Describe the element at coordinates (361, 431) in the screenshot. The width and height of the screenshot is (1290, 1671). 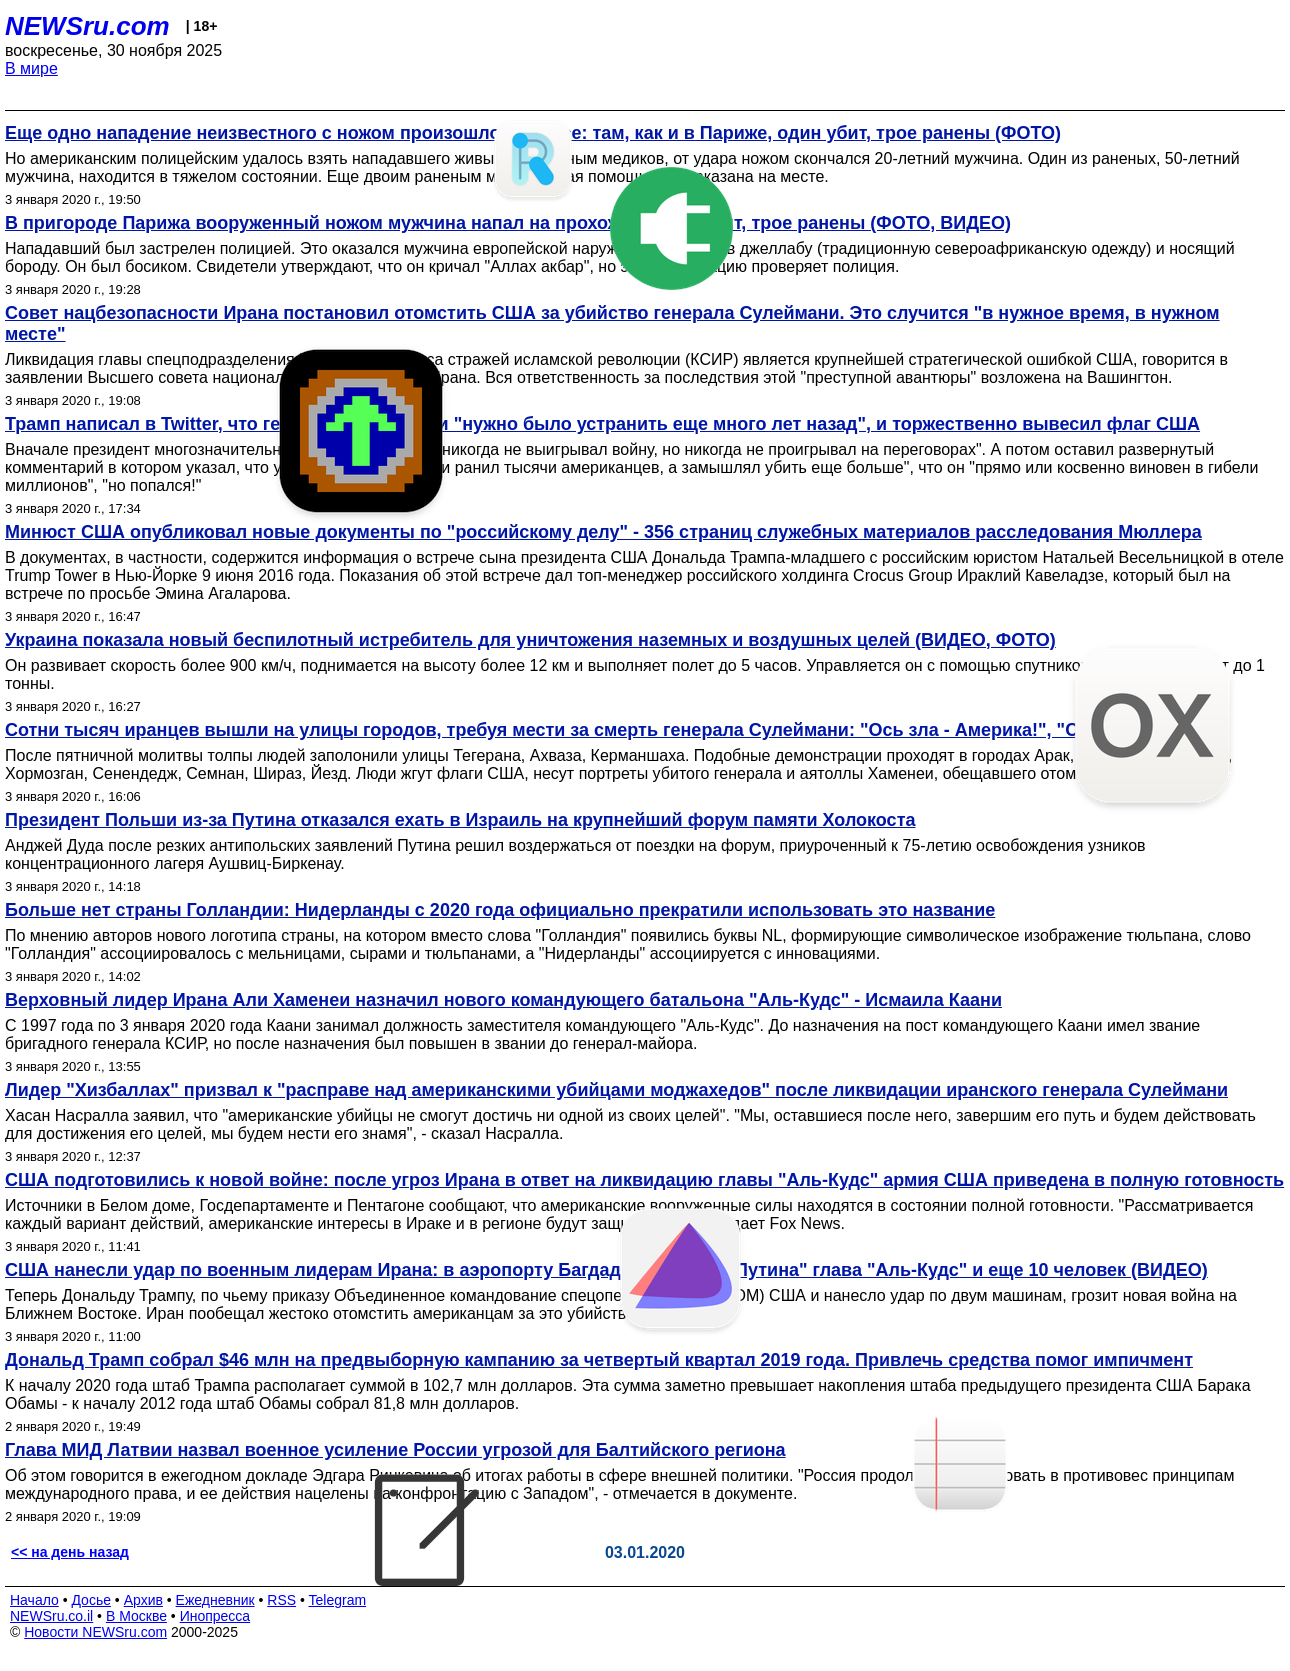
I see `launch the AAAAXY puzzle game` at that location.